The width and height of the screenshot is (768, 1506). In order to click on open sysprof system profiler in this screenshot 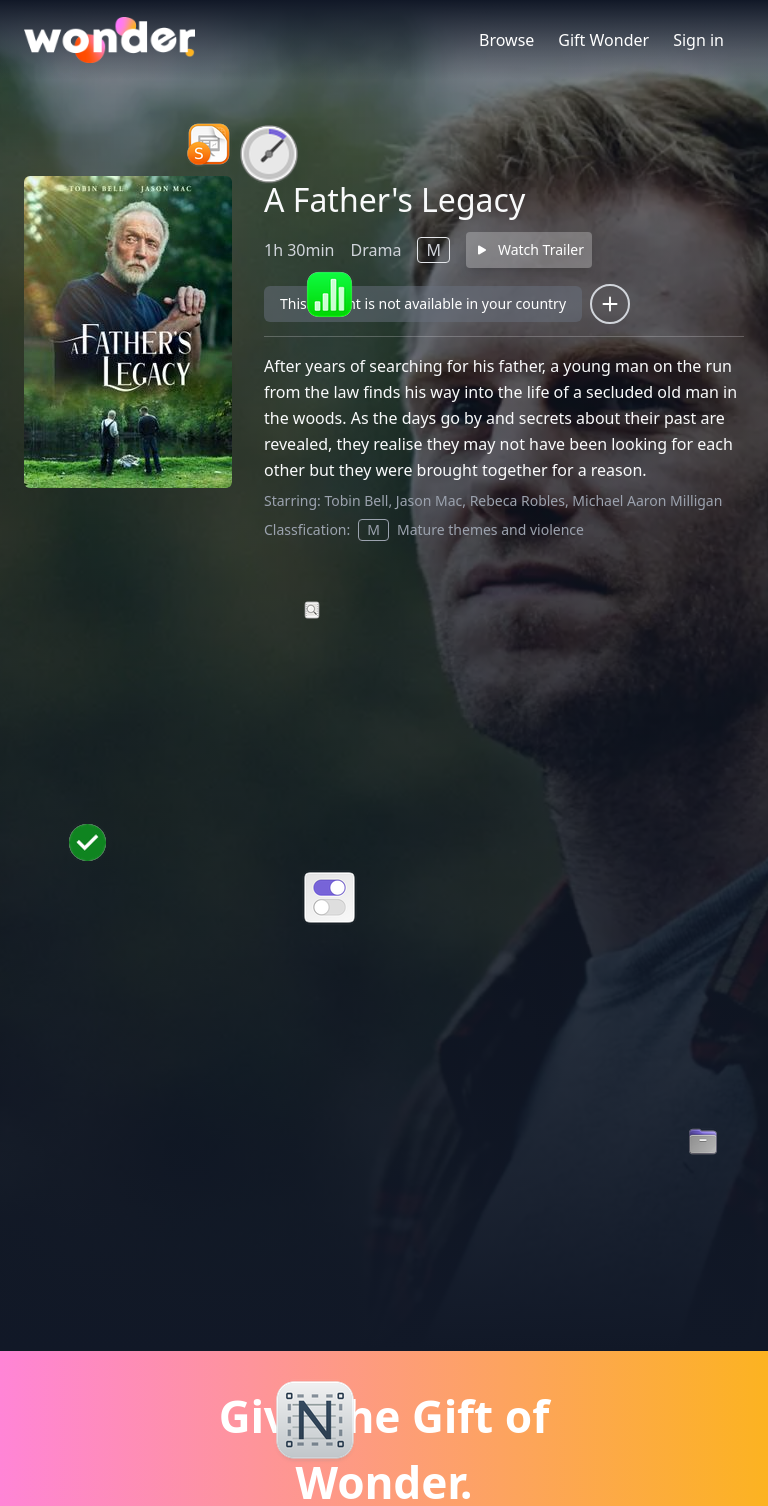, I will do `click(269, 154)`.